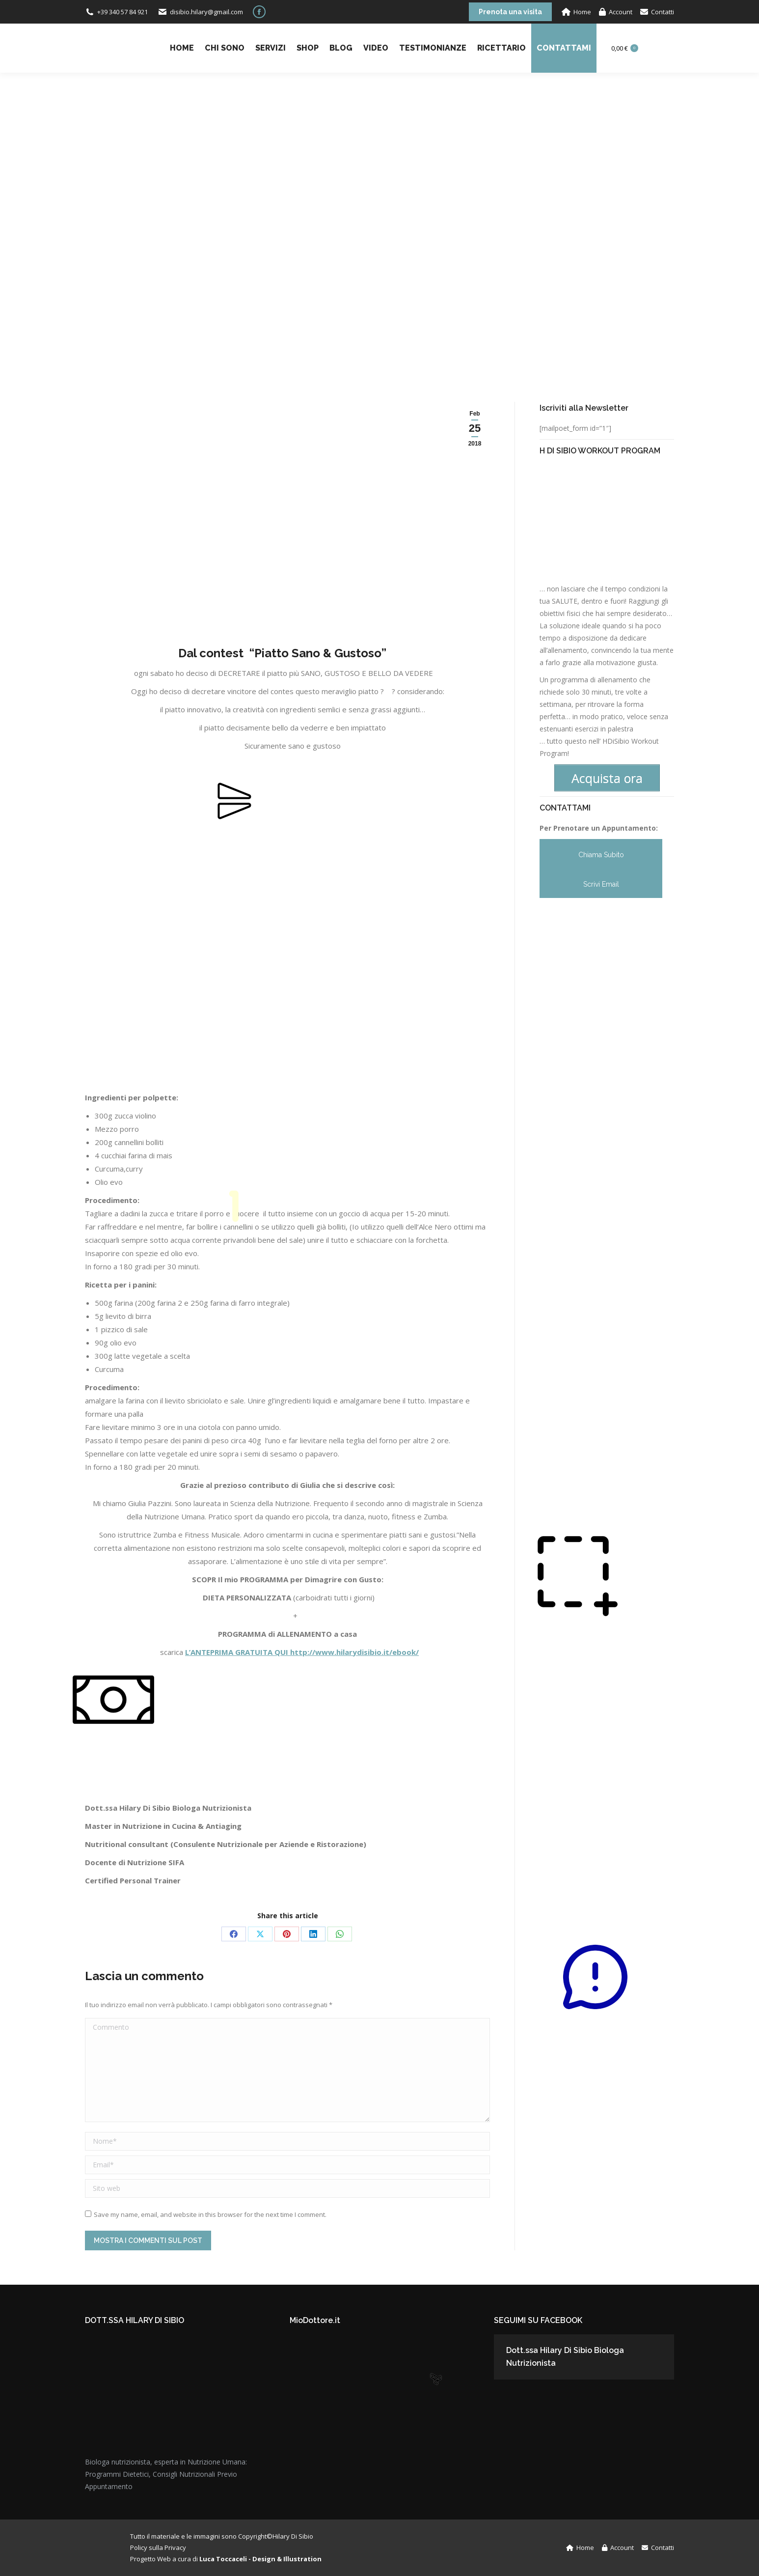  I want to click on view your account balance, so click(113, 1700).